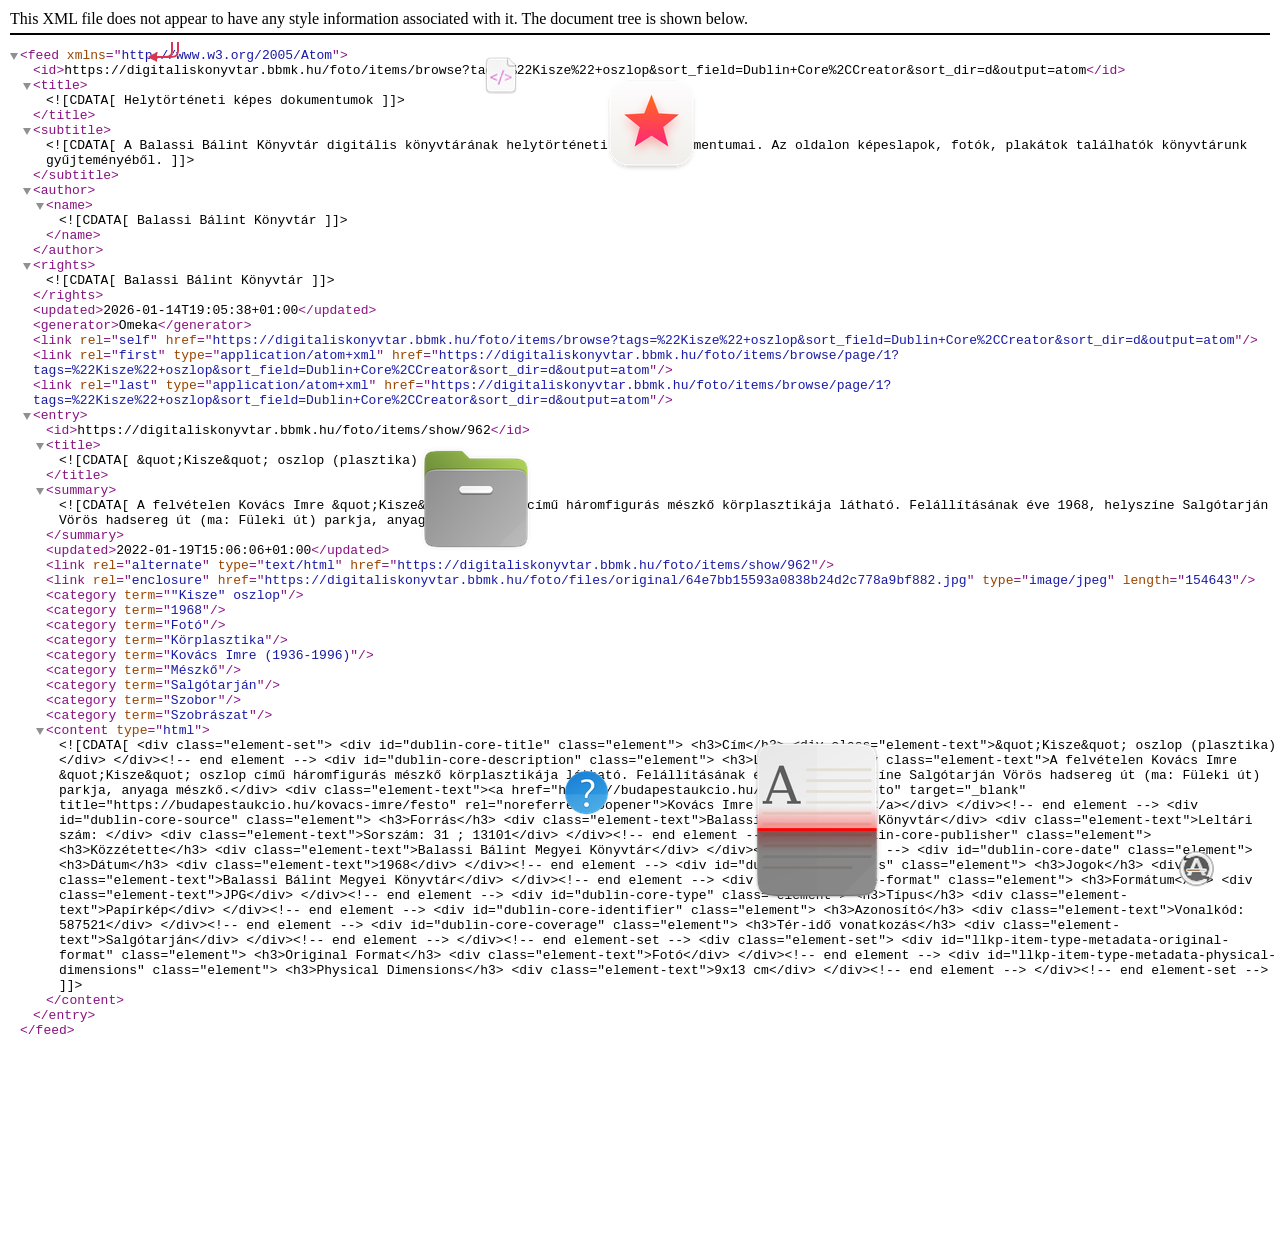  What do you see at coordinates (1196, 868) in the screenshot?
I see `check for available software updates` at bounding box center [1196, 868].